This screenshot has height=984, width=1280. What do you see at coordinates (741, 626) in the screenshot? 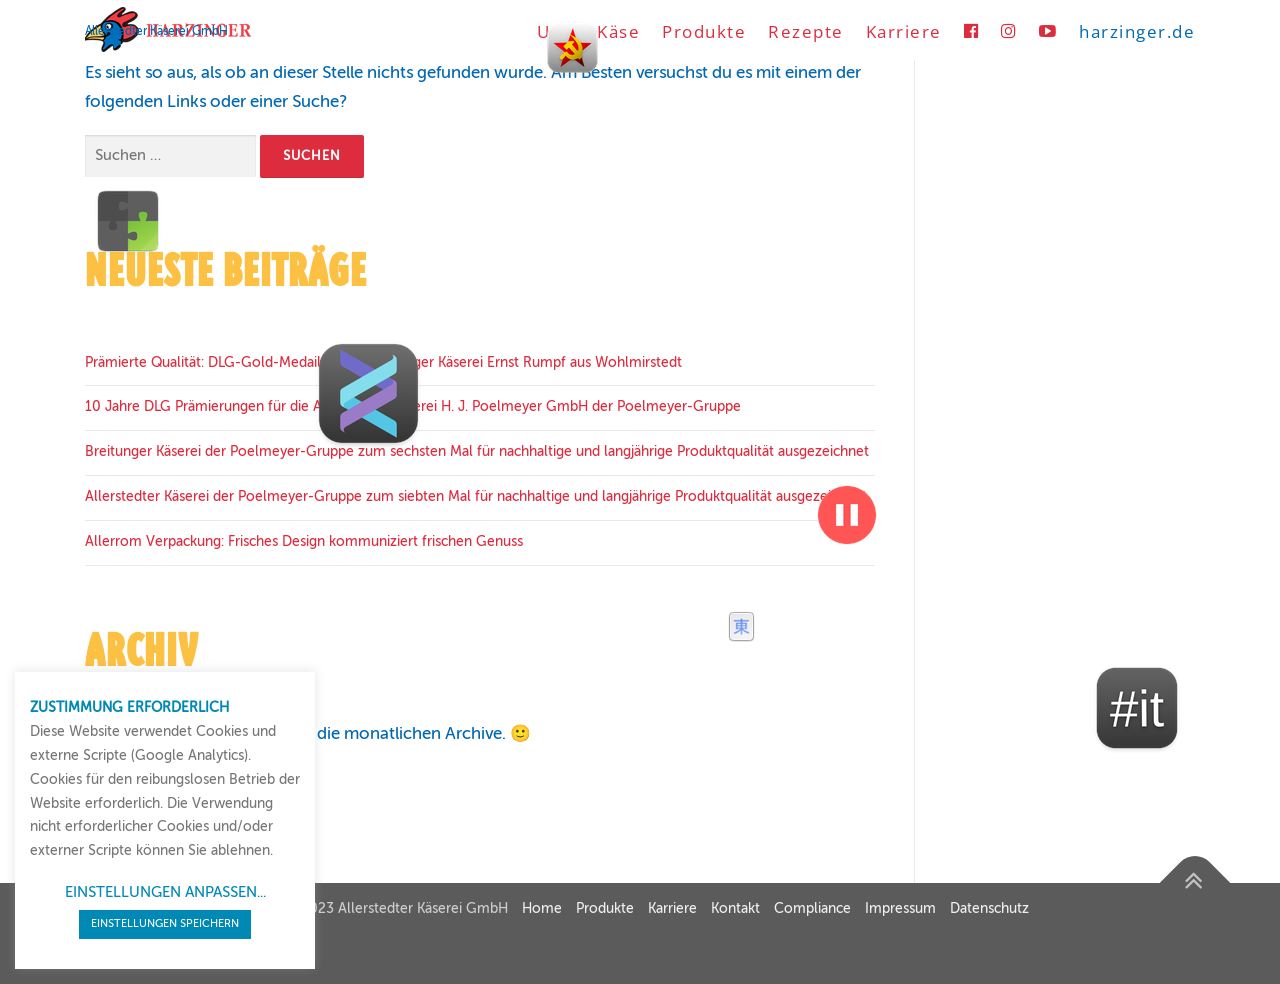
I see `launch the mahjongg tile matching game` at bounding box center [741, 626].